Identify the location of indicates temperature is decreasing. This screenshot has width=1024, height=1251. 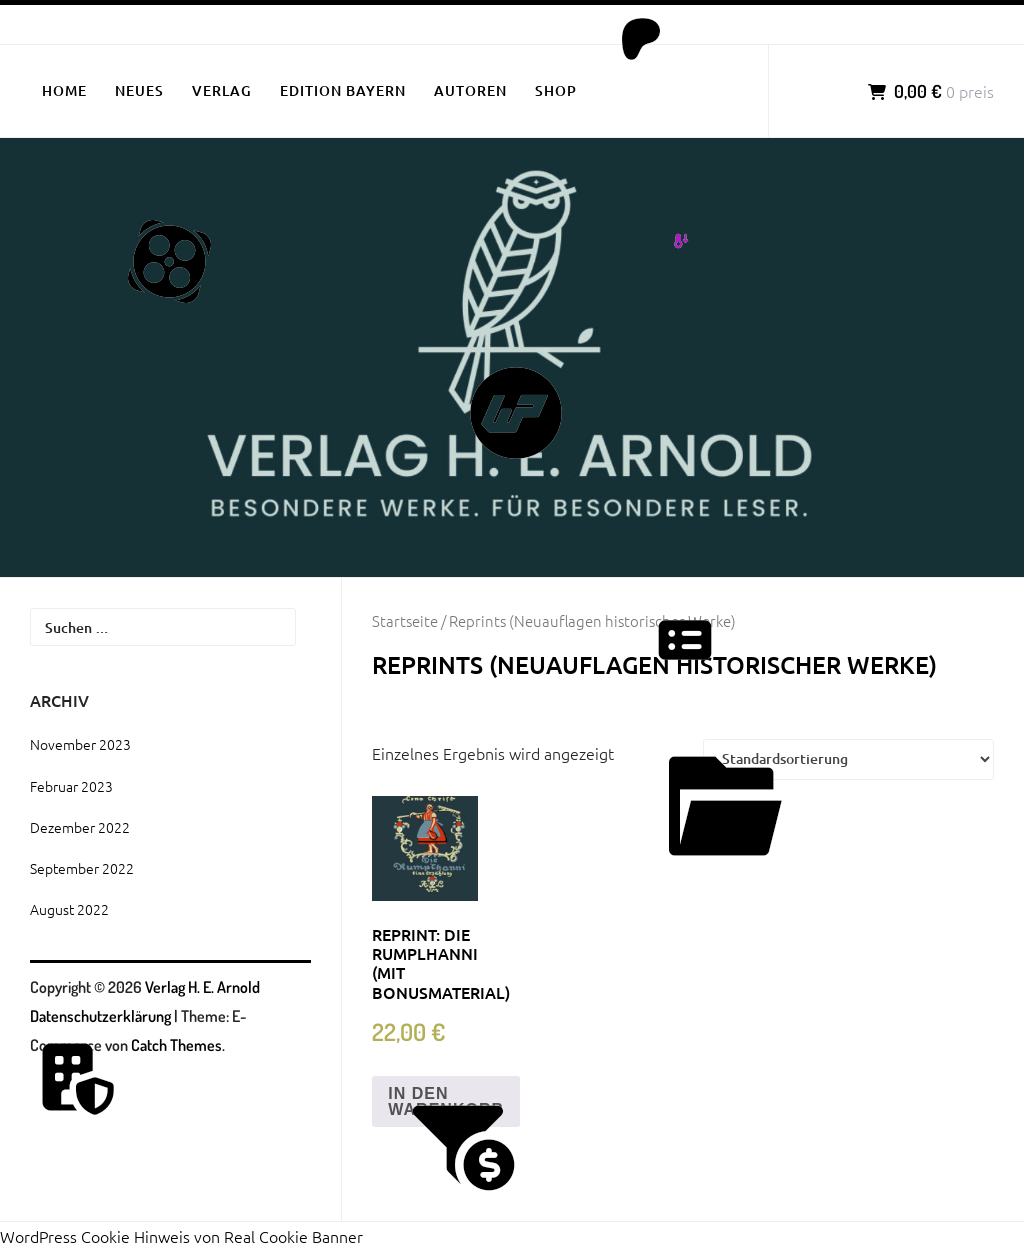
(681, 241).